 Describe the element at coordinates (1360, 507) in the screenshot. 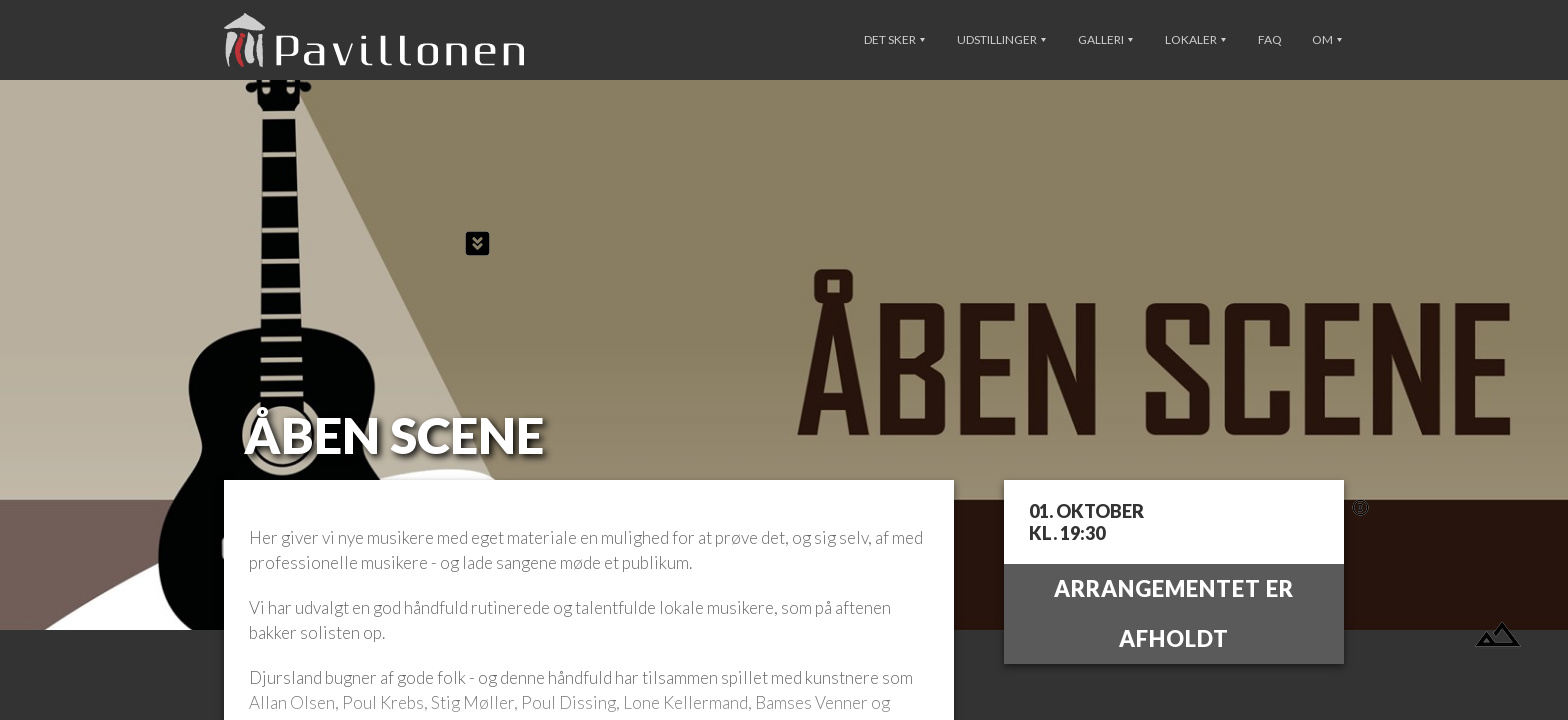

I see `indicates a "D" grade or rating` at that location.